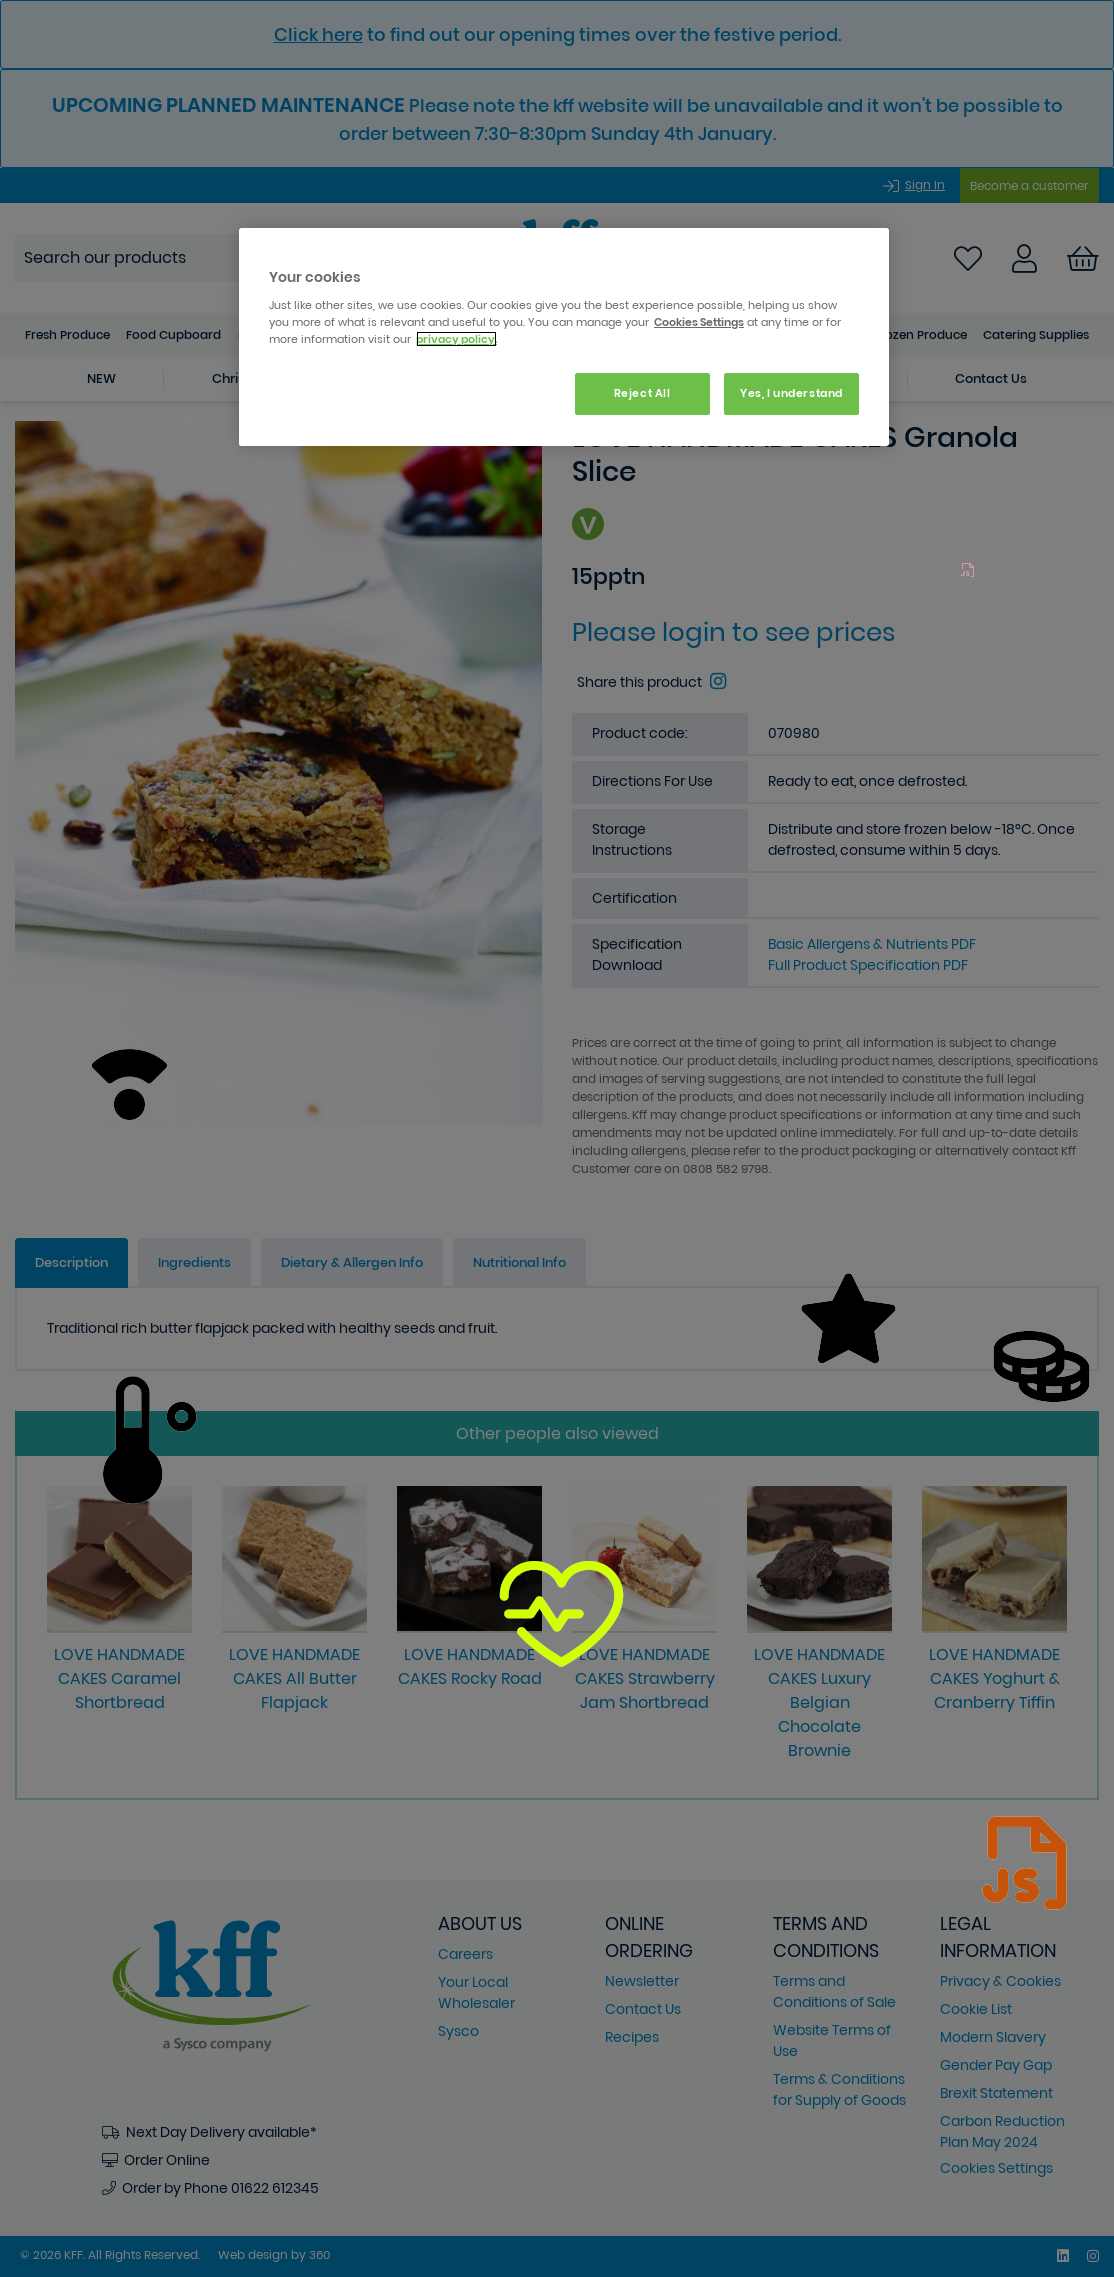 This screenshot has width=1114, height=2277. Describe the element at coordinates (968, 570) in the screenshot. I see `a javascript file in your project` at that location.